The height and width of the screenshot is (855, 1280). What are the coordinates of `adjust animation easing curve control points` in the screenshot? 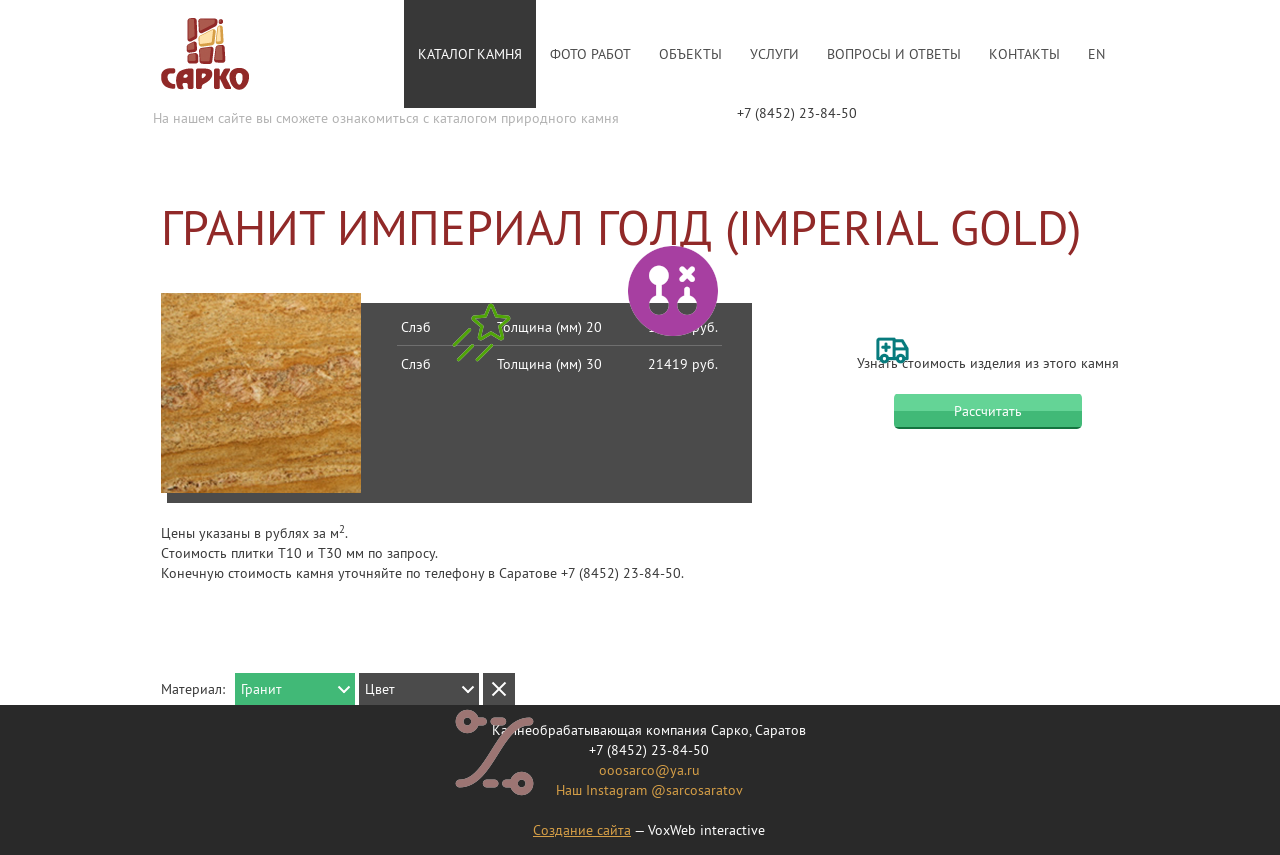 It's located at (494, 752).